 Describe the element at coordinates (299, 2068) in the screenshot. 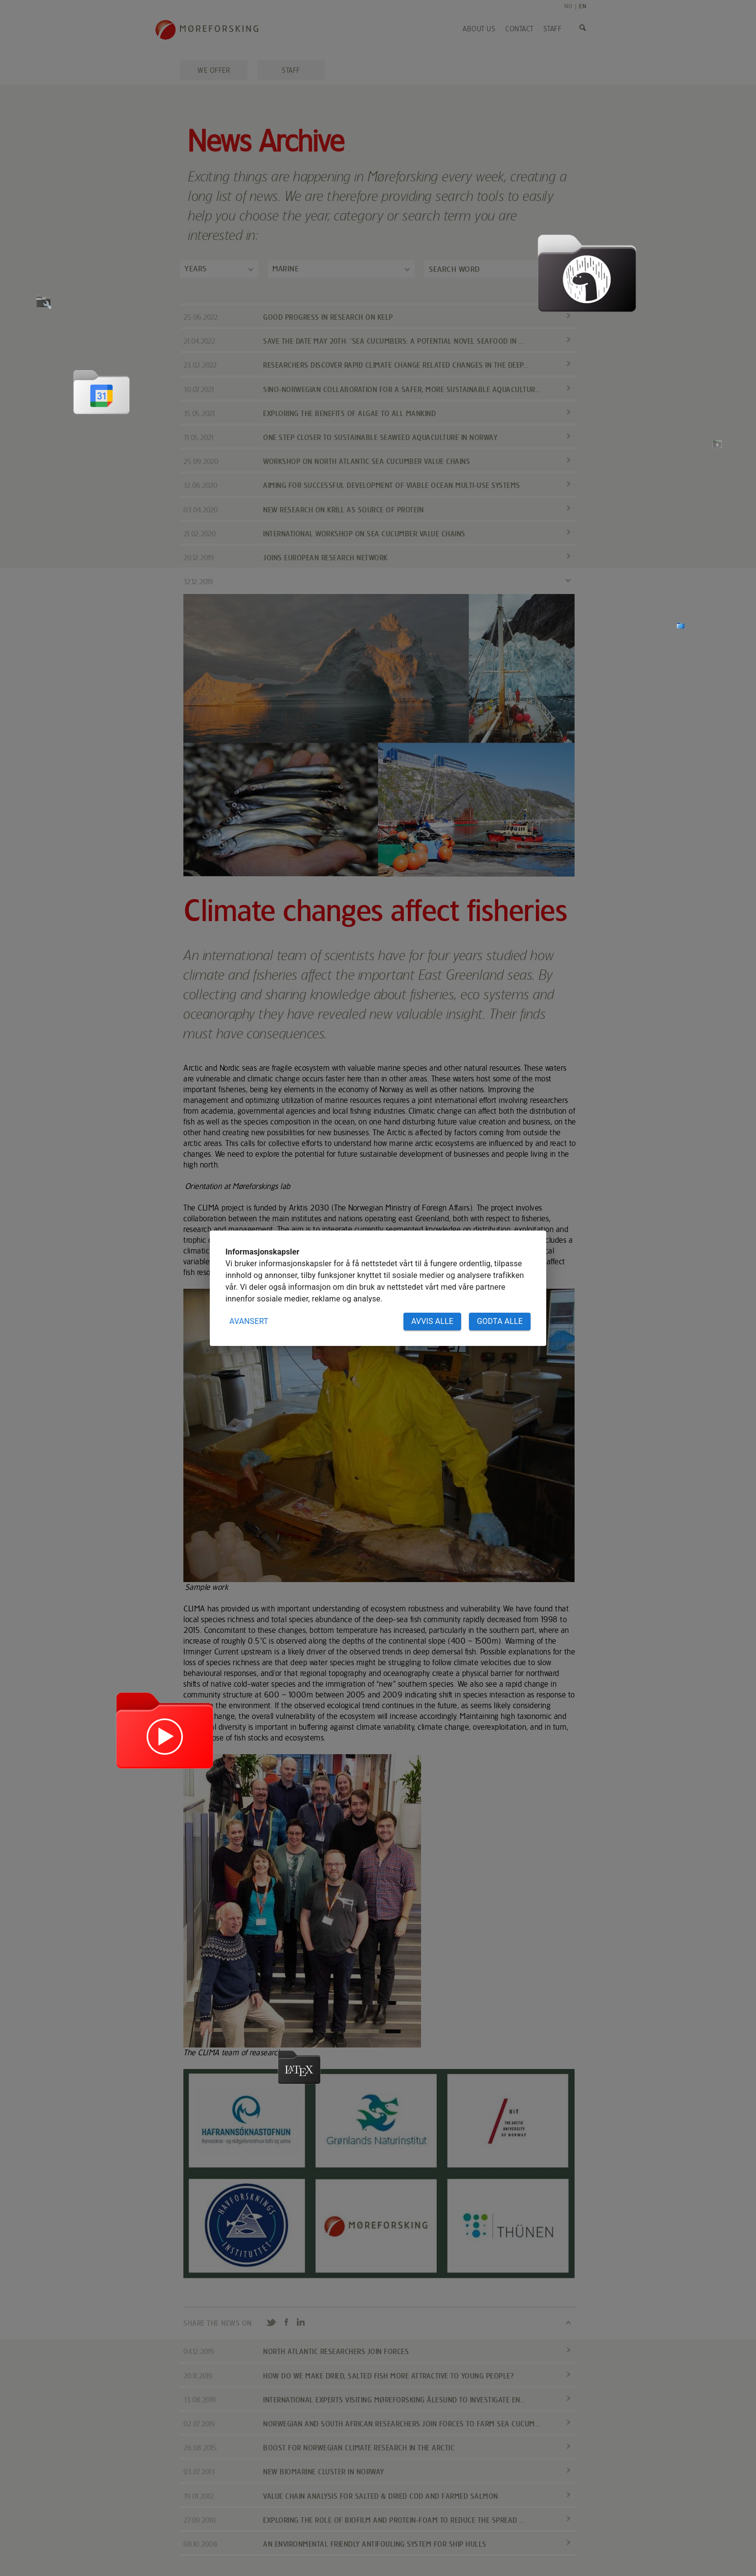

I see `open folder containing LaTeX documents` at that location.